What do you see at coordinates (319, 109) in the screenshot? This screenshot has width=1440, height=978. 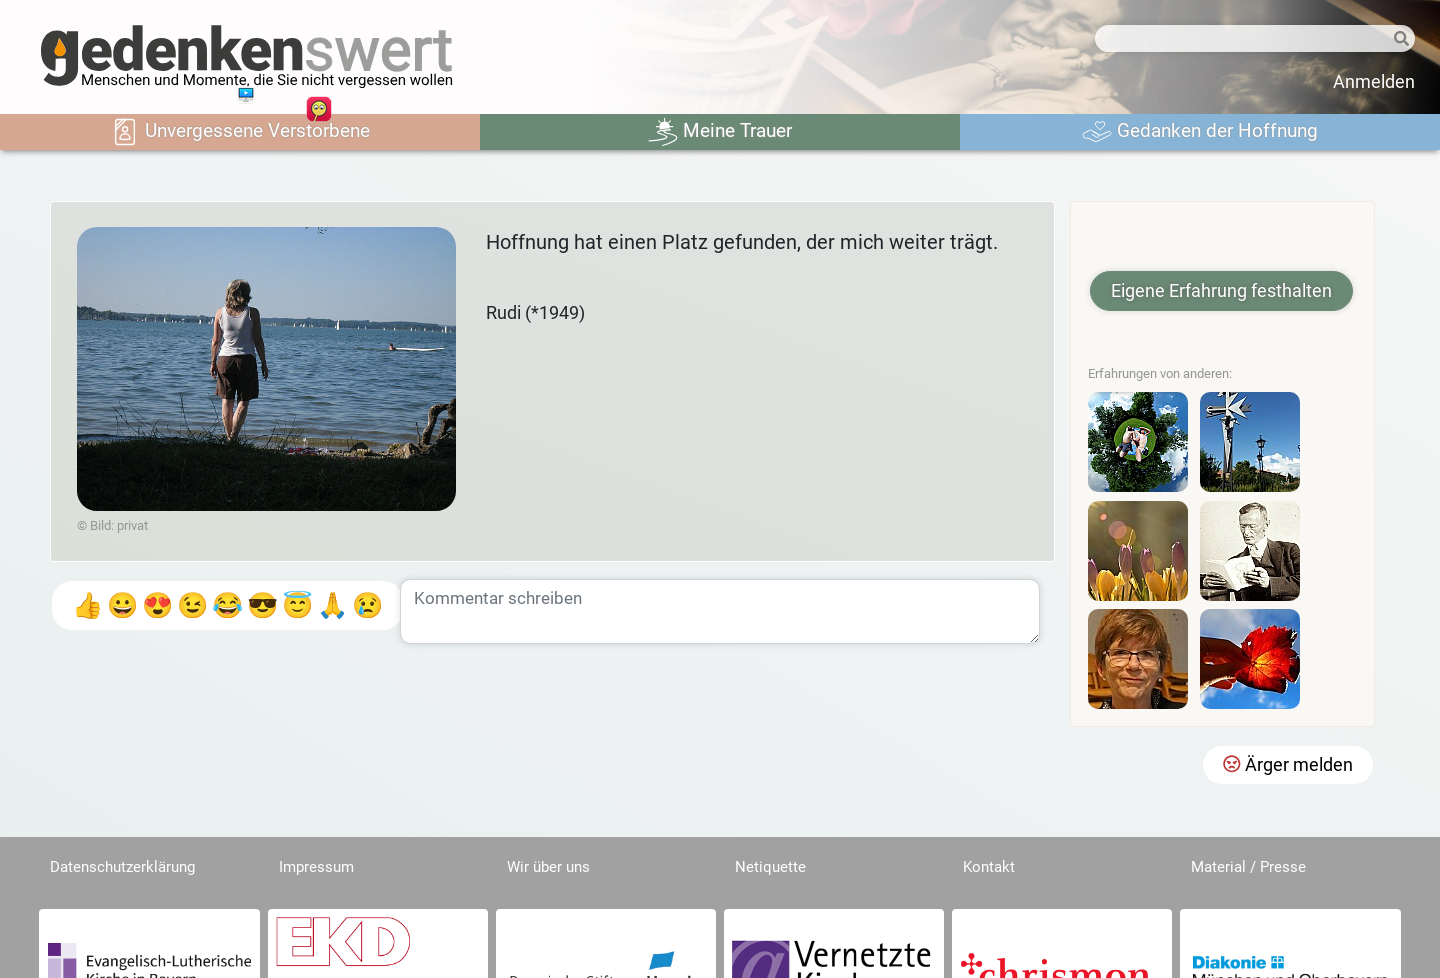 I see `launch i2pd anonymous network router` at bounding box center [319, 109].